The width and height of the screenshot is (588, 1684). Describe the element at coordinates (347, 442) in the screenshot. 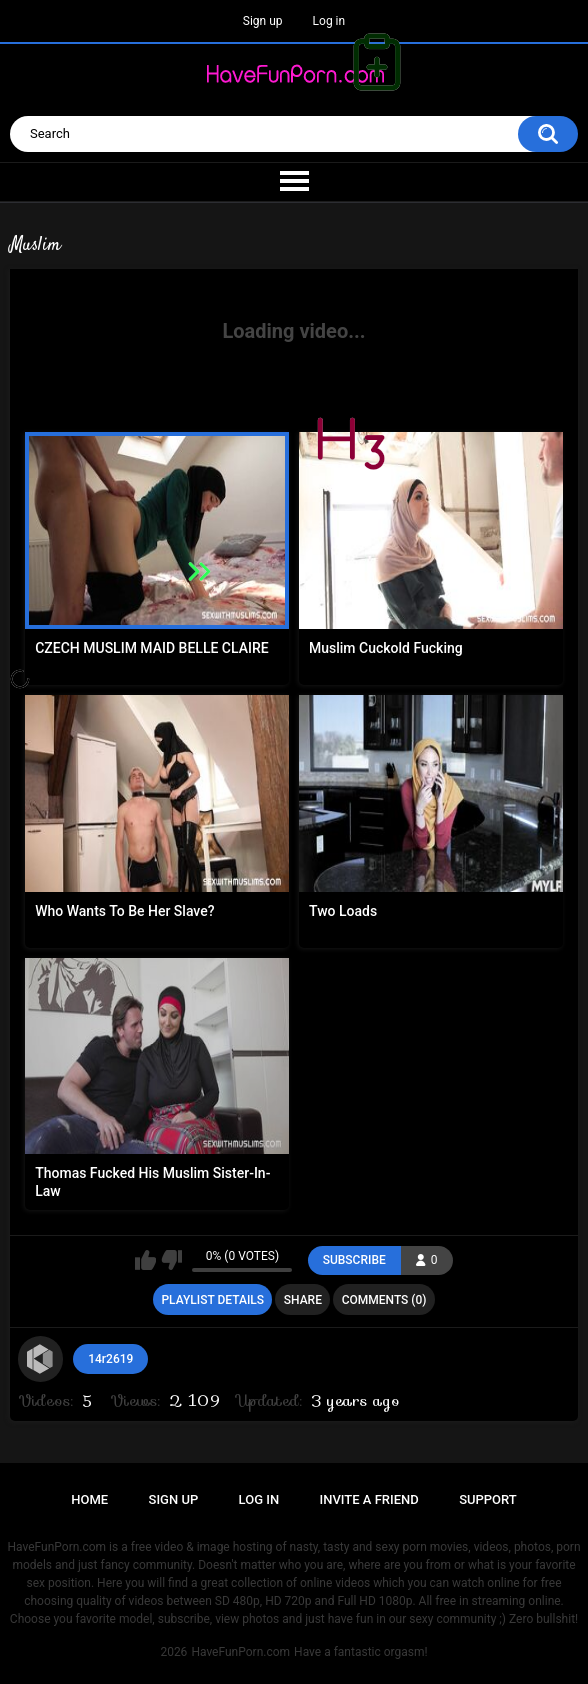

I see `format text as heading level 3` at that location.